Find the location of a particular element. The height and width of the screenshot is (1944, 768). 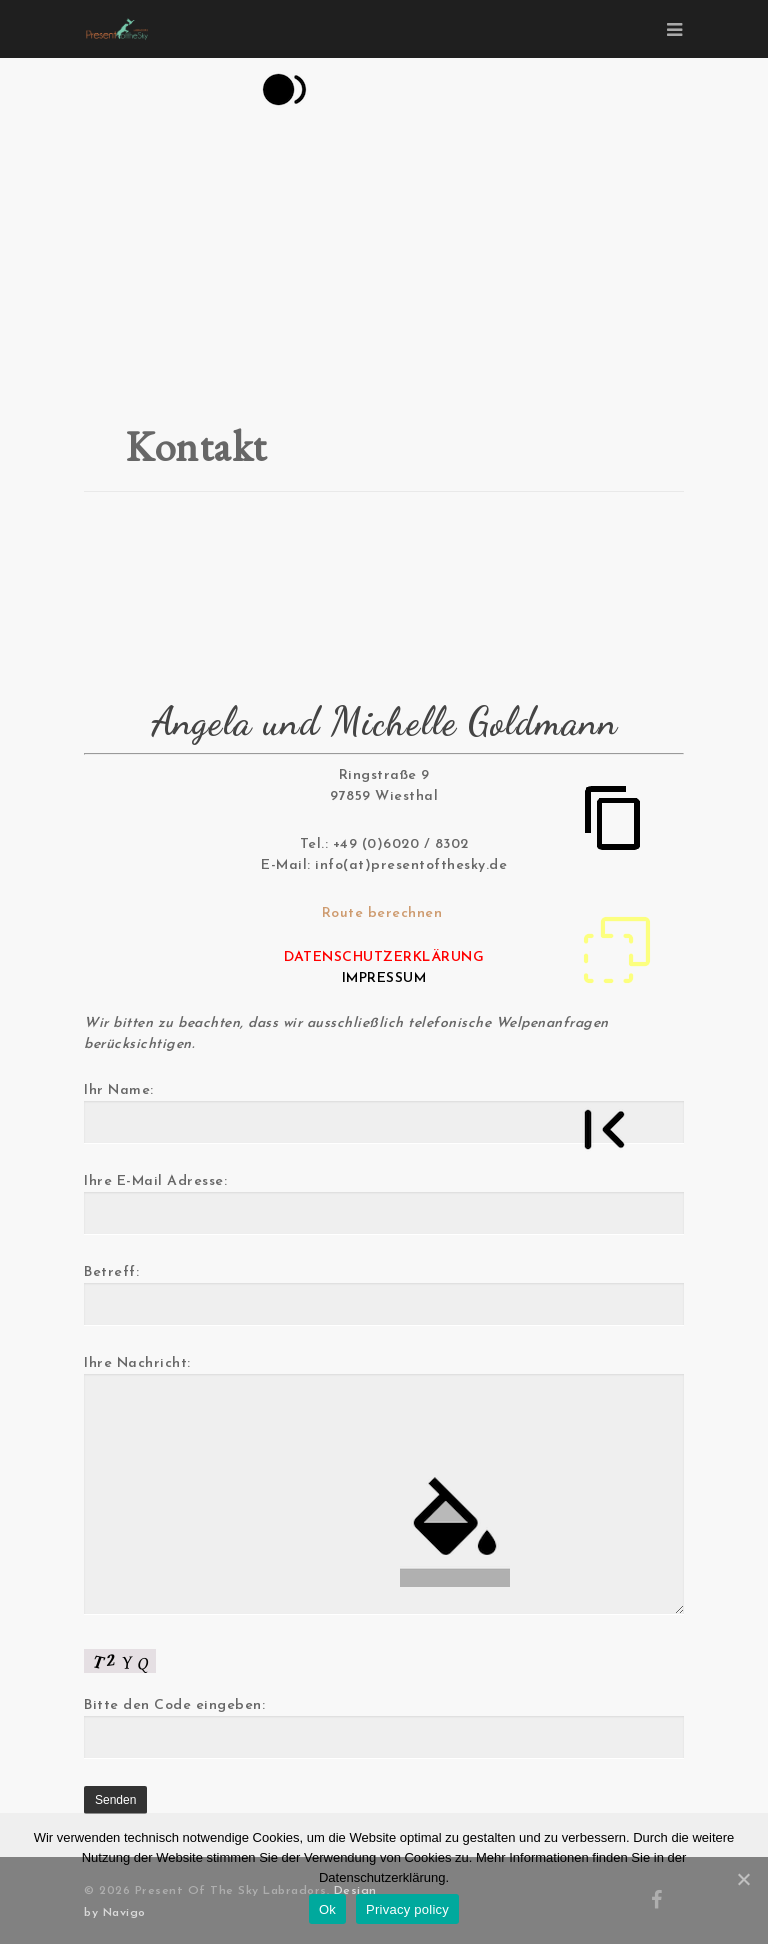

go to first page is located at coordinates (604, 1129).